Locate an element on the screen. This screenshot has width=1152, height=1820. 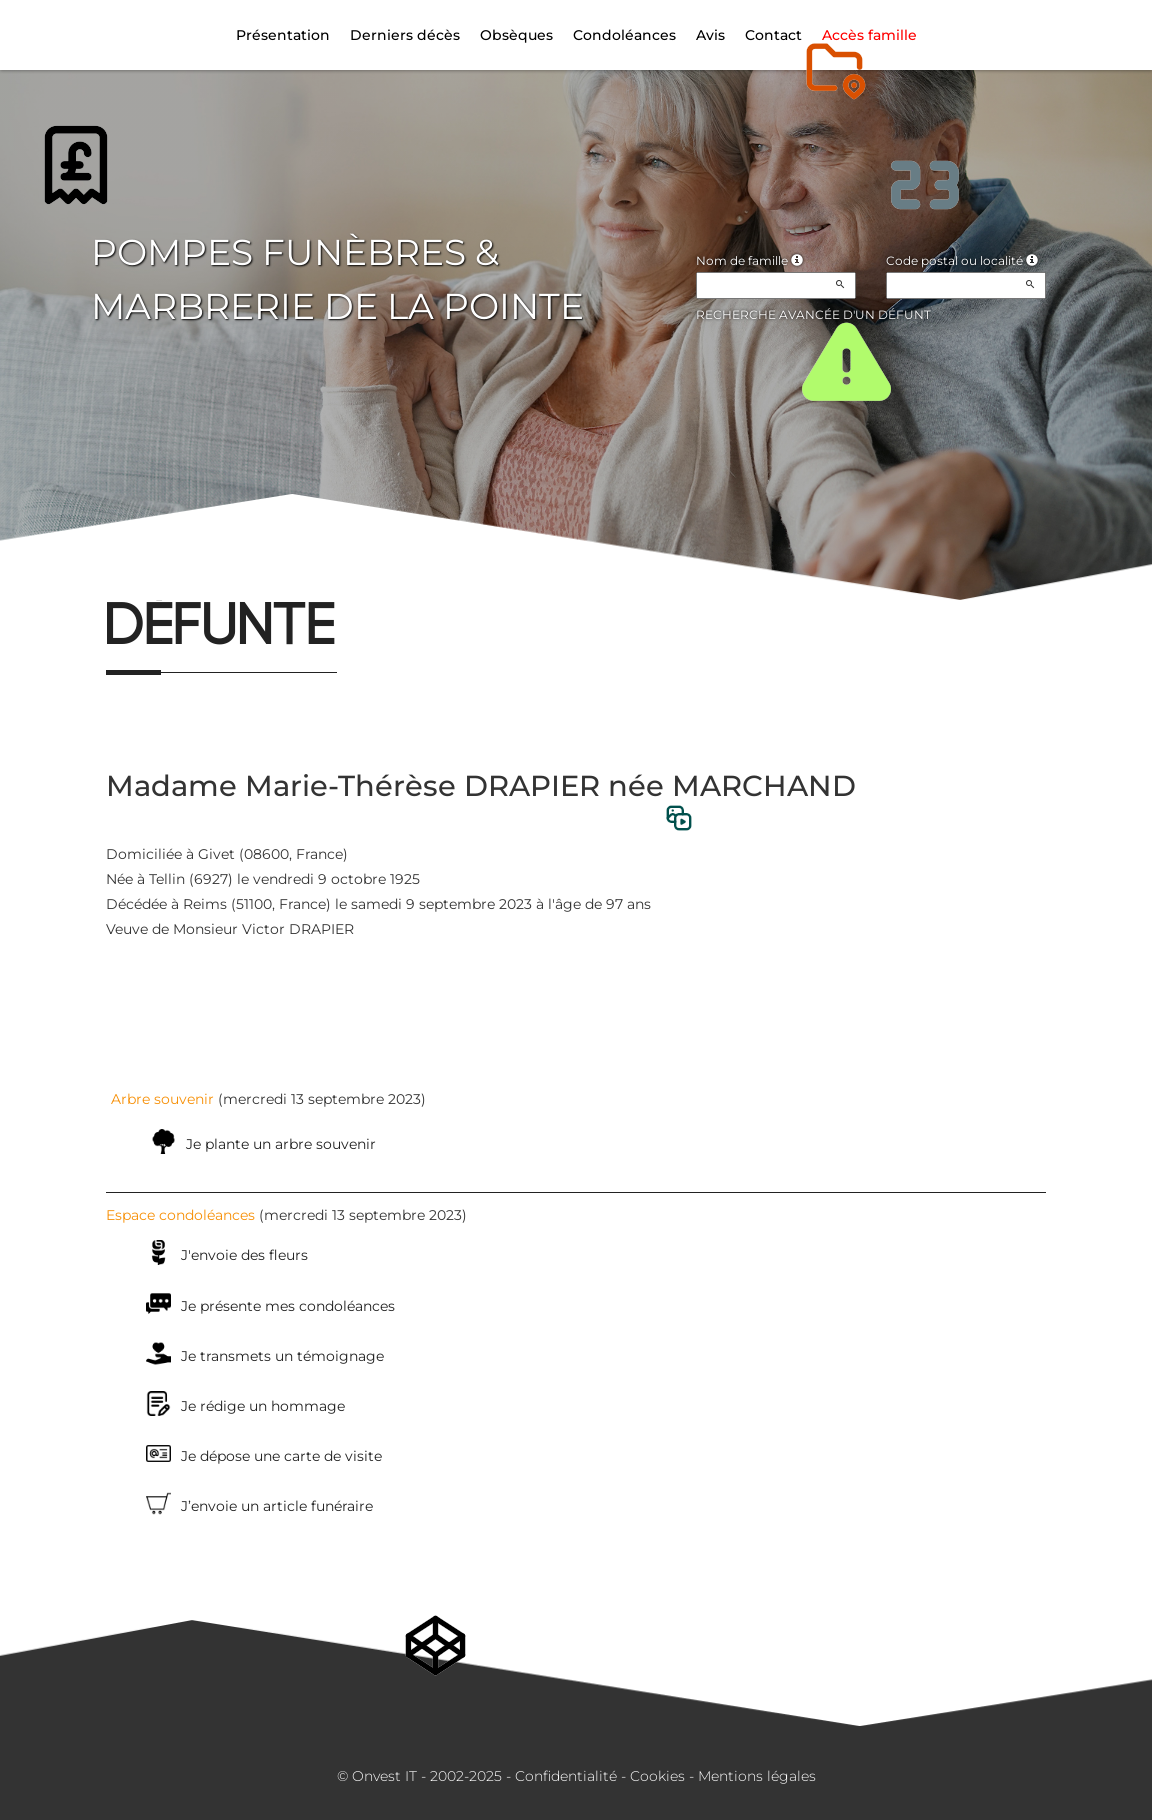
displays the number 23 as a badge or label is located at coordinates (925, 185).